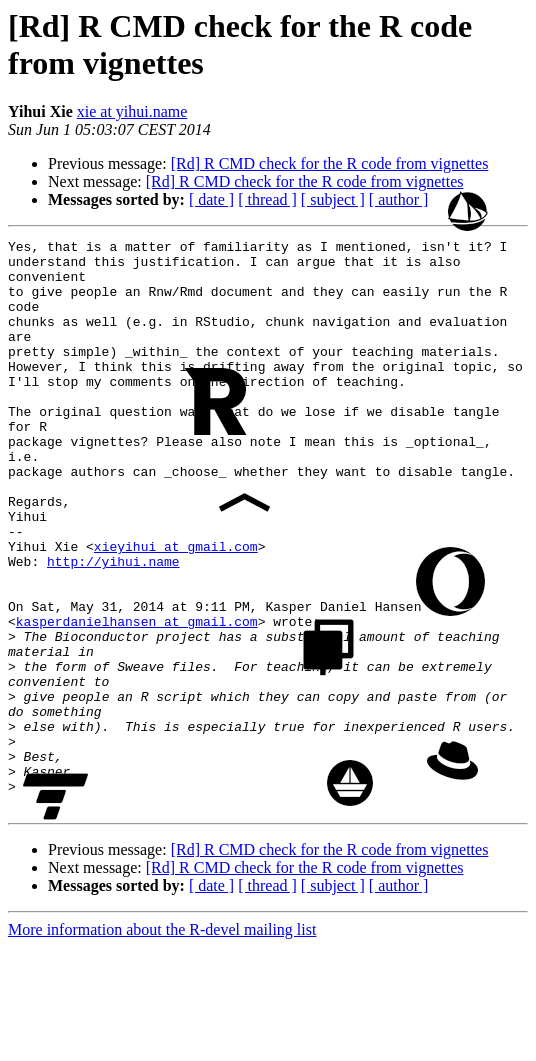 This screenshot has width=536, height=1061. Describe the element at coordinates (450, 581) in the screenshot. I see `open Opera browser` at that location.